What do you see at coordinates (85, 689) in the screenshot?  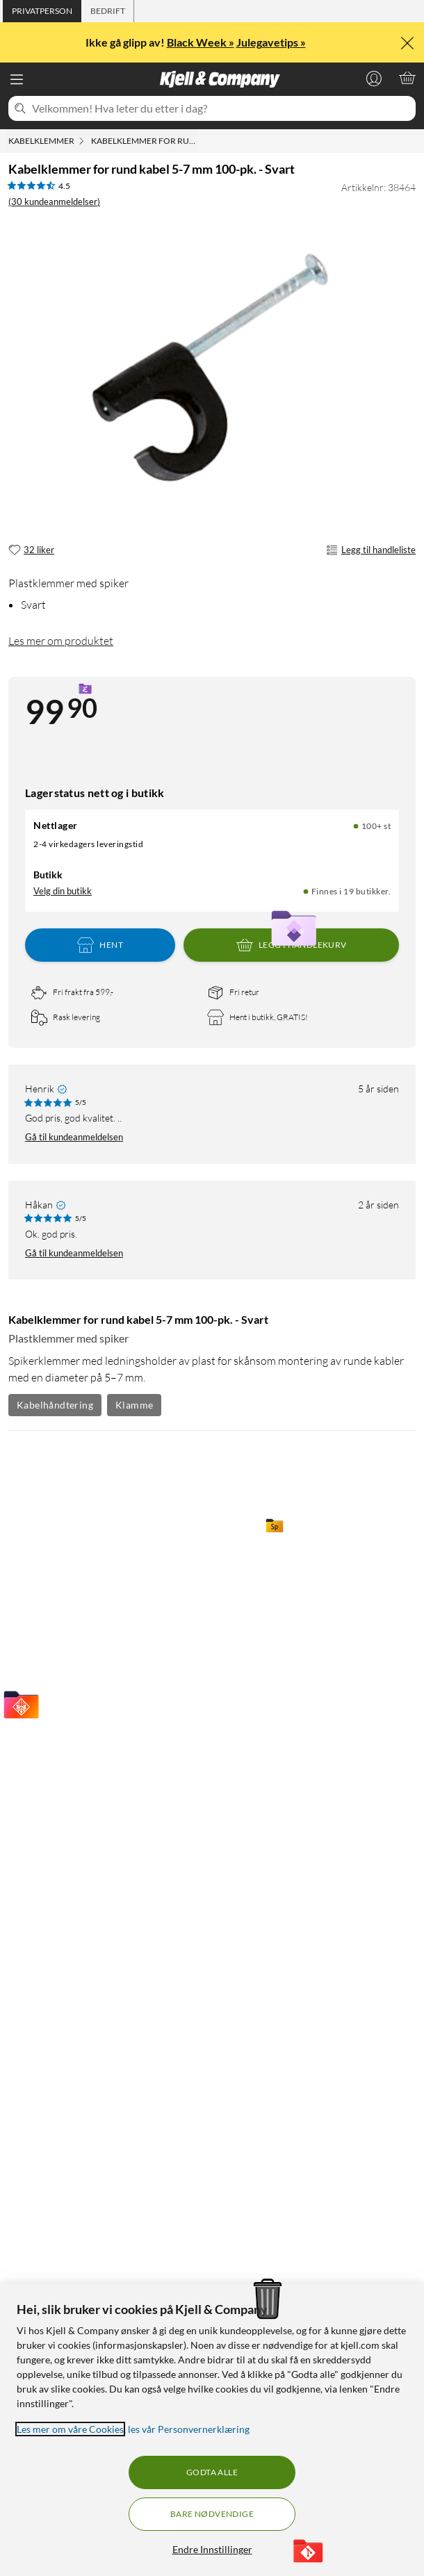 I see `open emacs configuration files folder` at bounding box center [85, 689].